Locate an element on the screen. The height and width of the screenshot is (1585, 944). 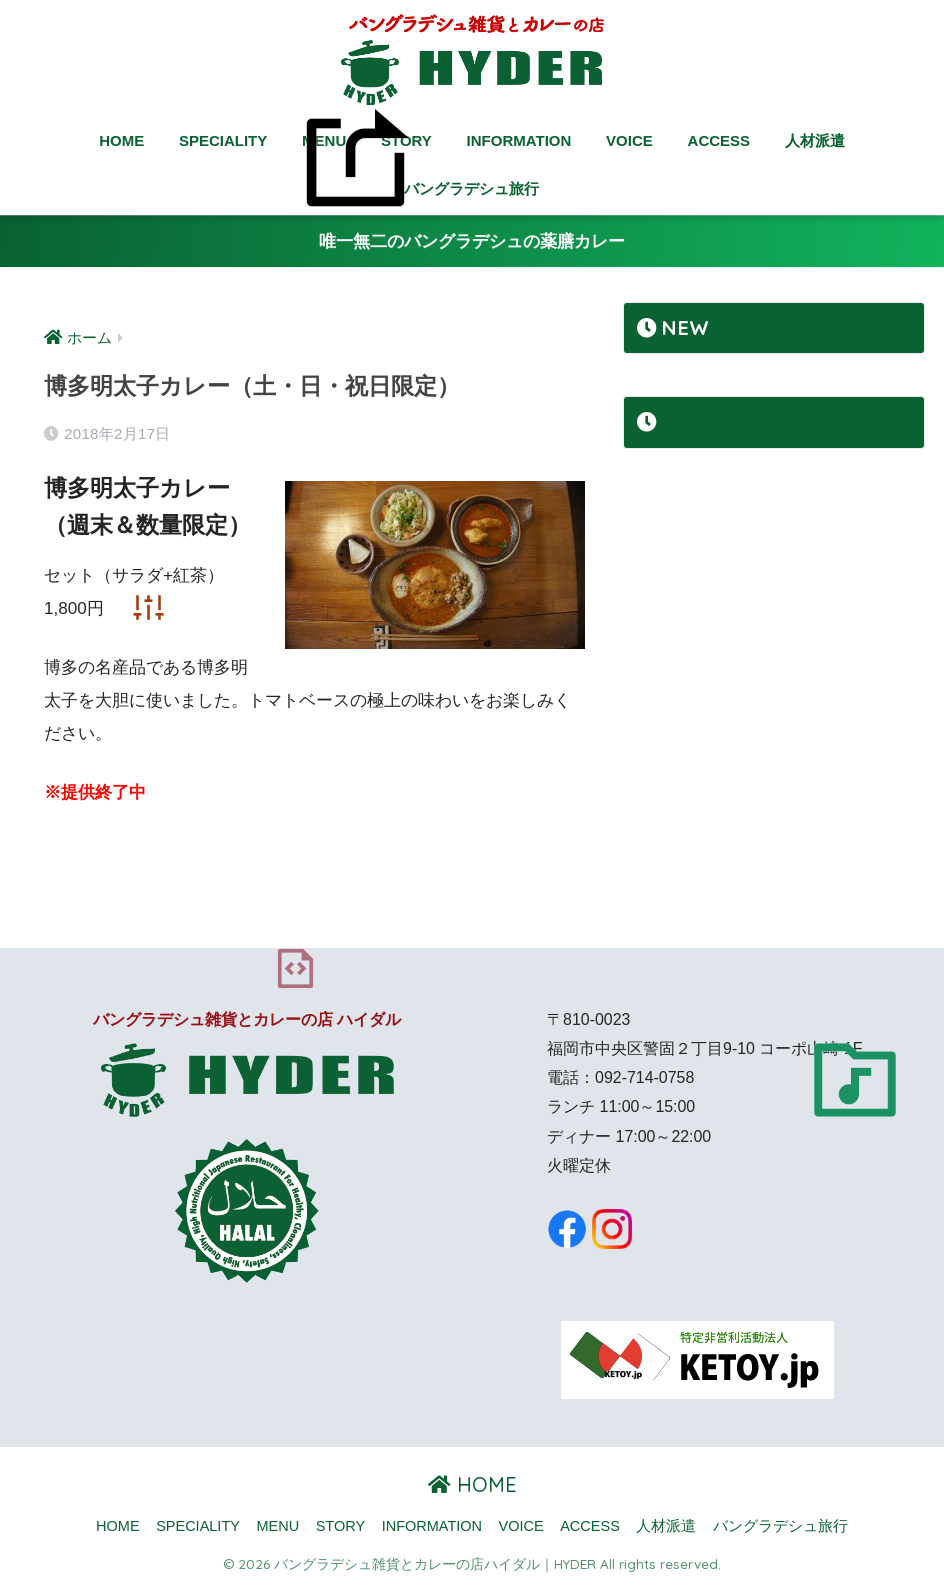
share content to another app or platform is located at coordinates (355, 162).